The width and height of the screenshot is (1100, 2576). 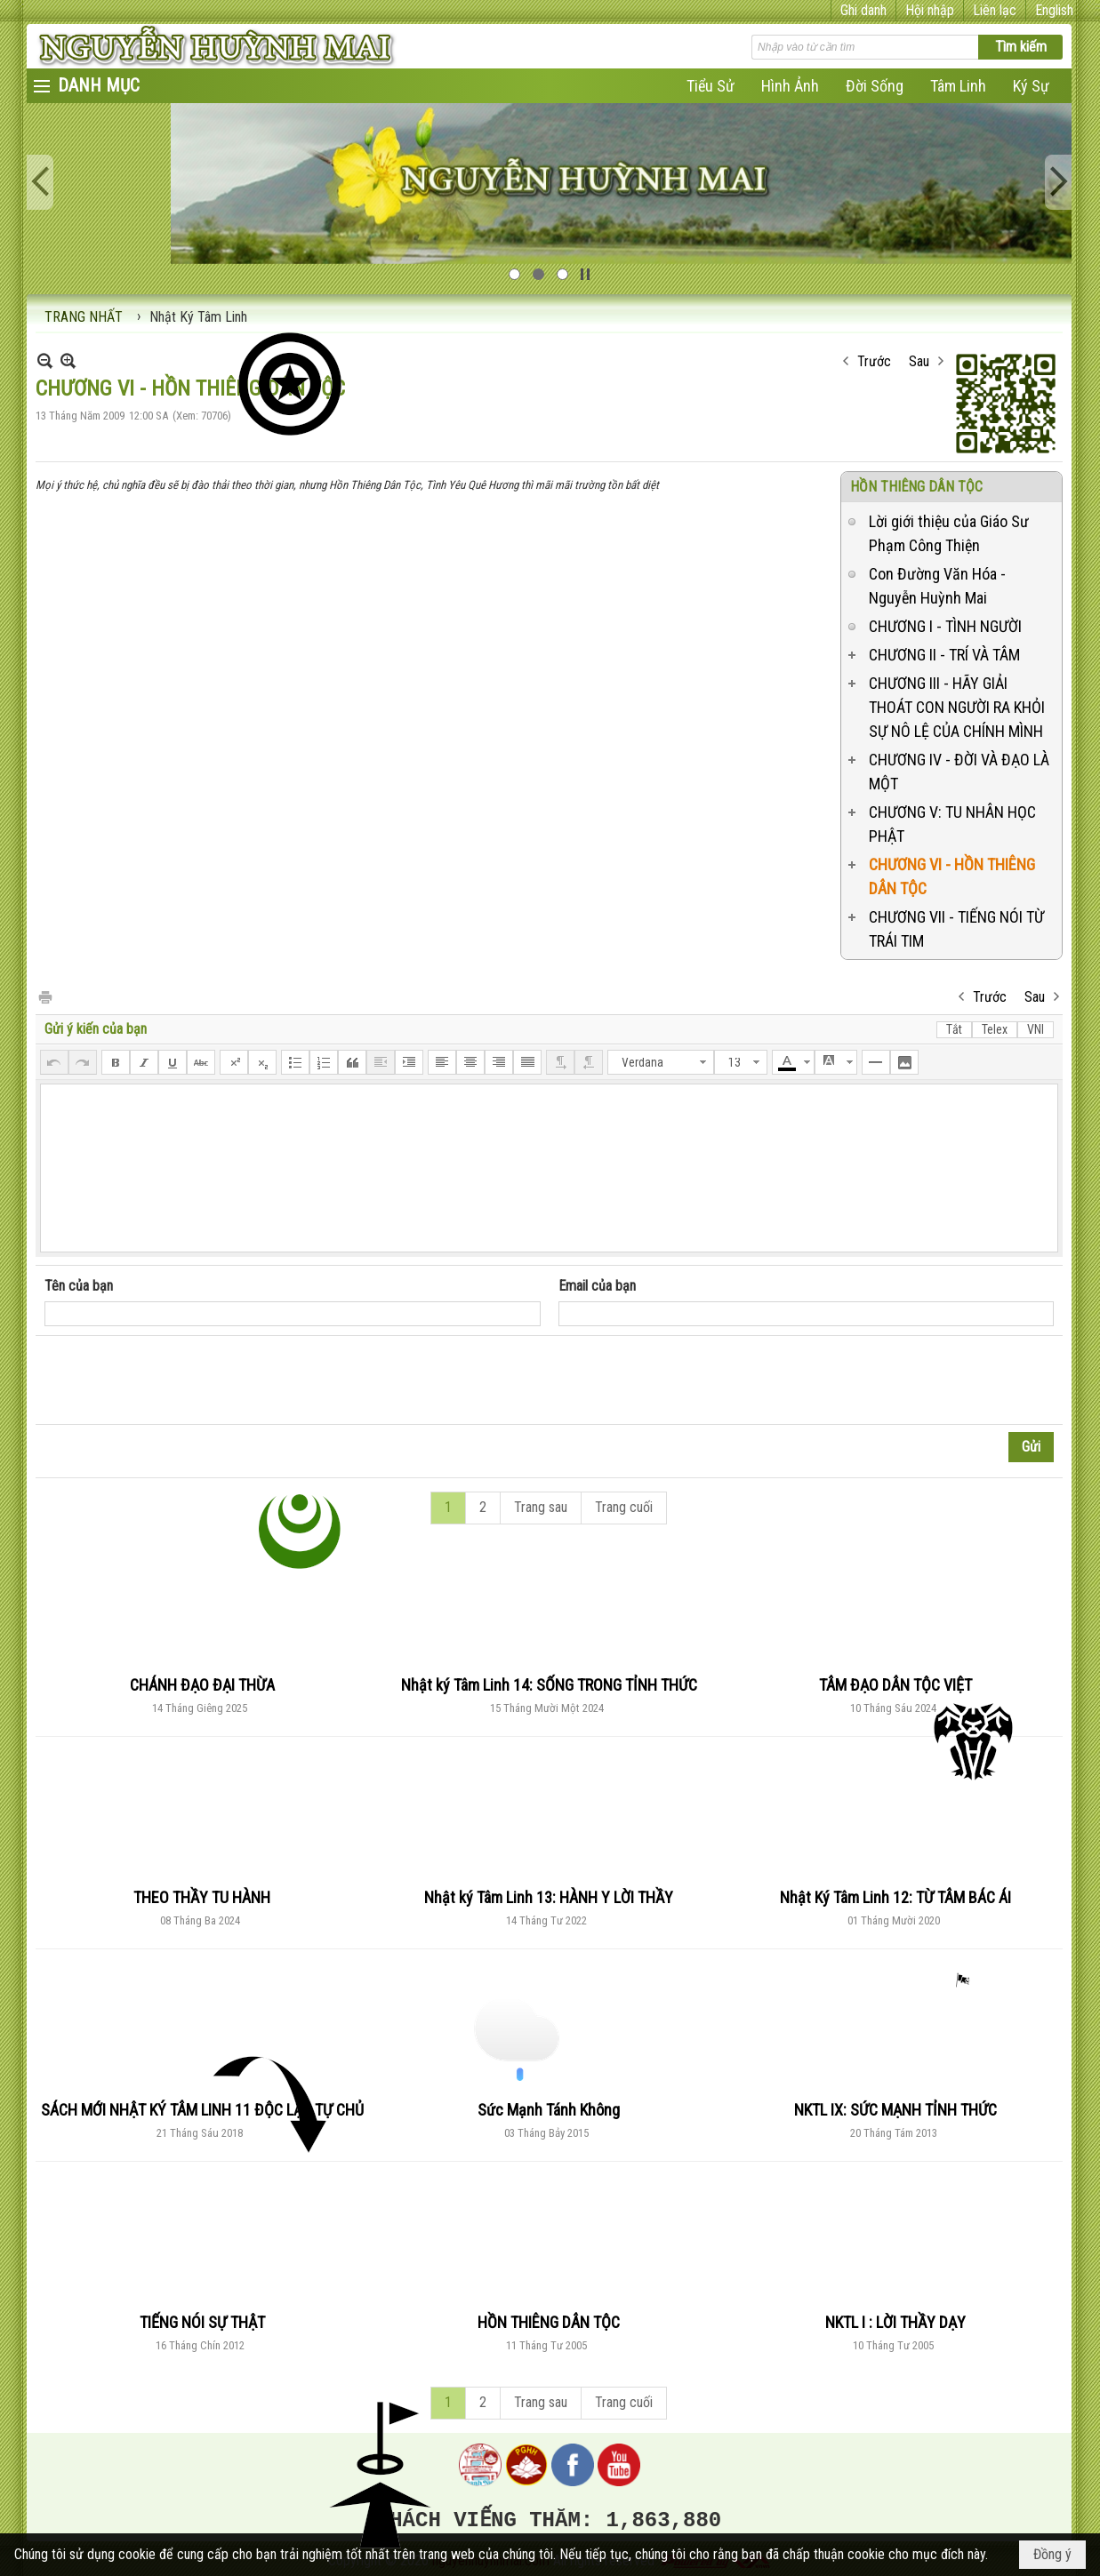 I want to click on select gargoyle character or unit, so click(x=973, y=1741).